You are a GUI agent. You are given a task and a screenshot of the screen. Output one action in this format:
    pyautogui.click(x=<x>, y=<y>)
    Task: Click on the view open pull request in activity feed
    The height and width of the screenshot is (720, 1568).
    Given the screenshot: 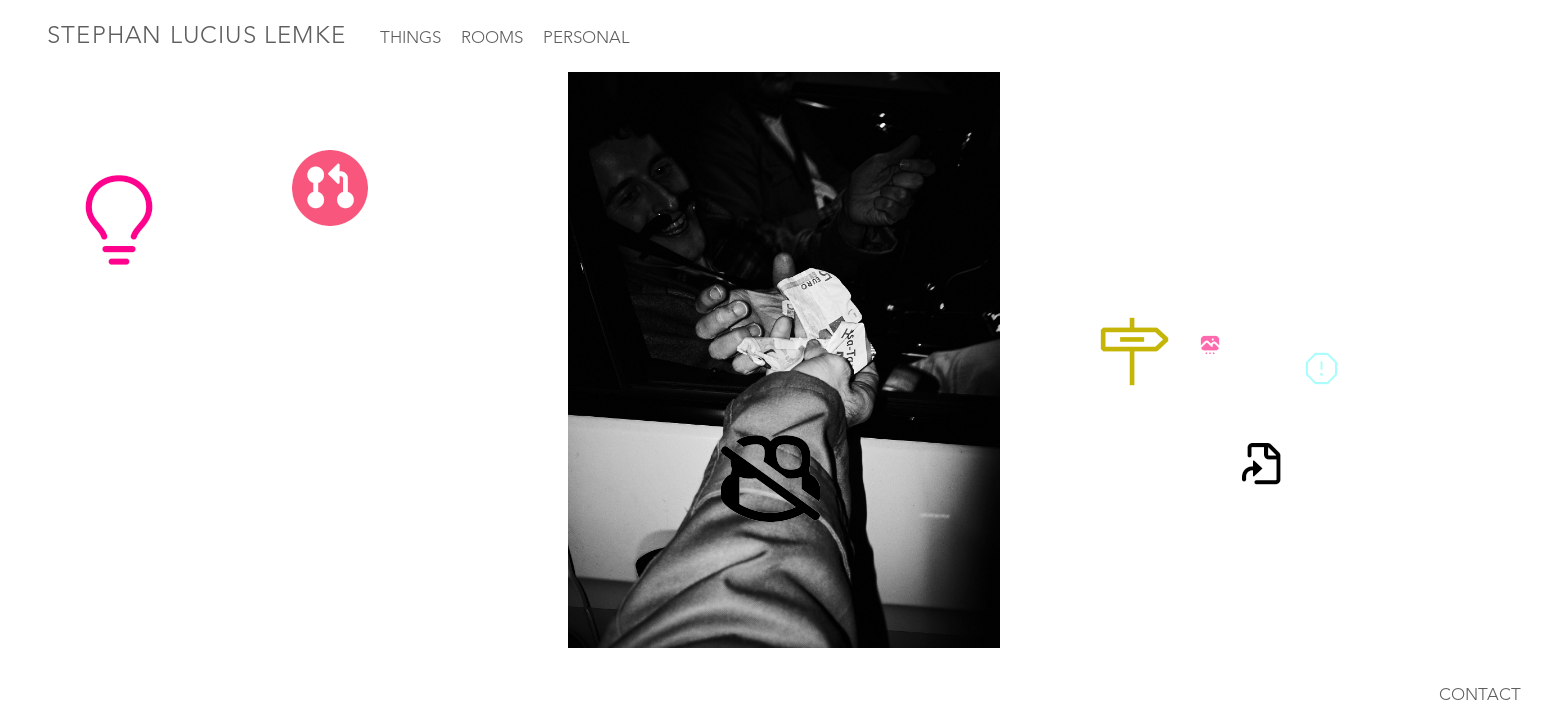 What is the action you would take?
    pyautogui.click(x=330, y=188)
    